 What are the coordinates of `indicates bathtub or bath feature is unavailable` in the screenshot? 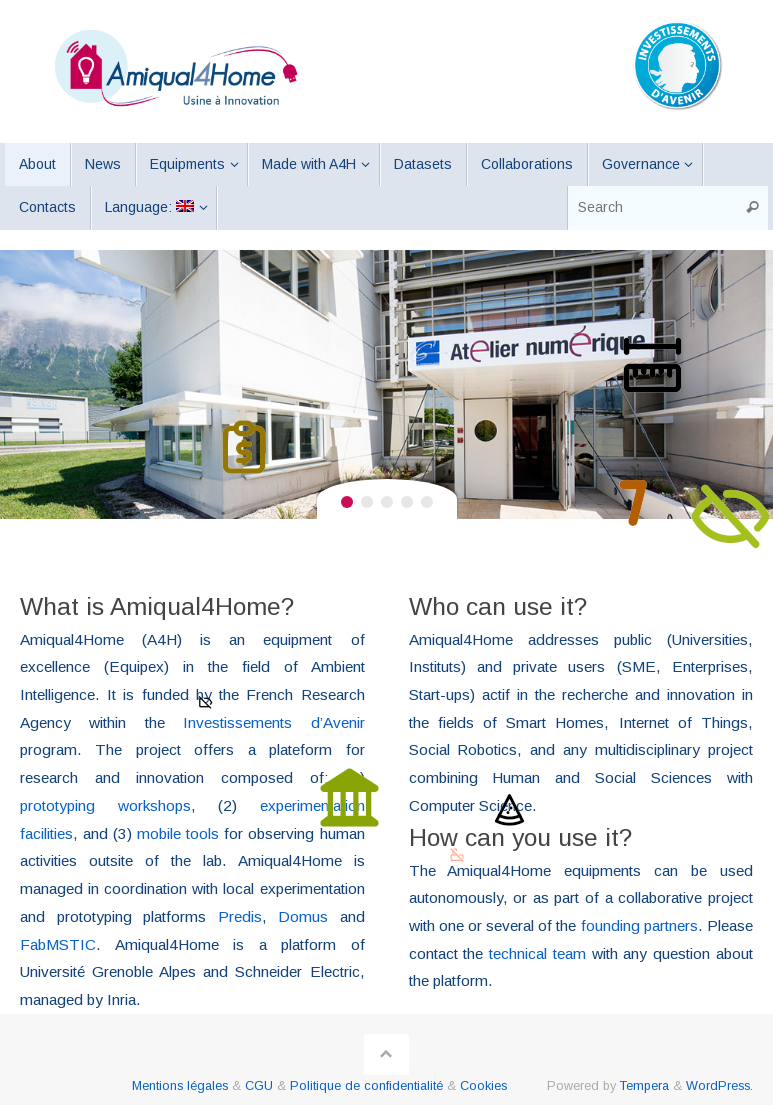 It's located at (457, 855).